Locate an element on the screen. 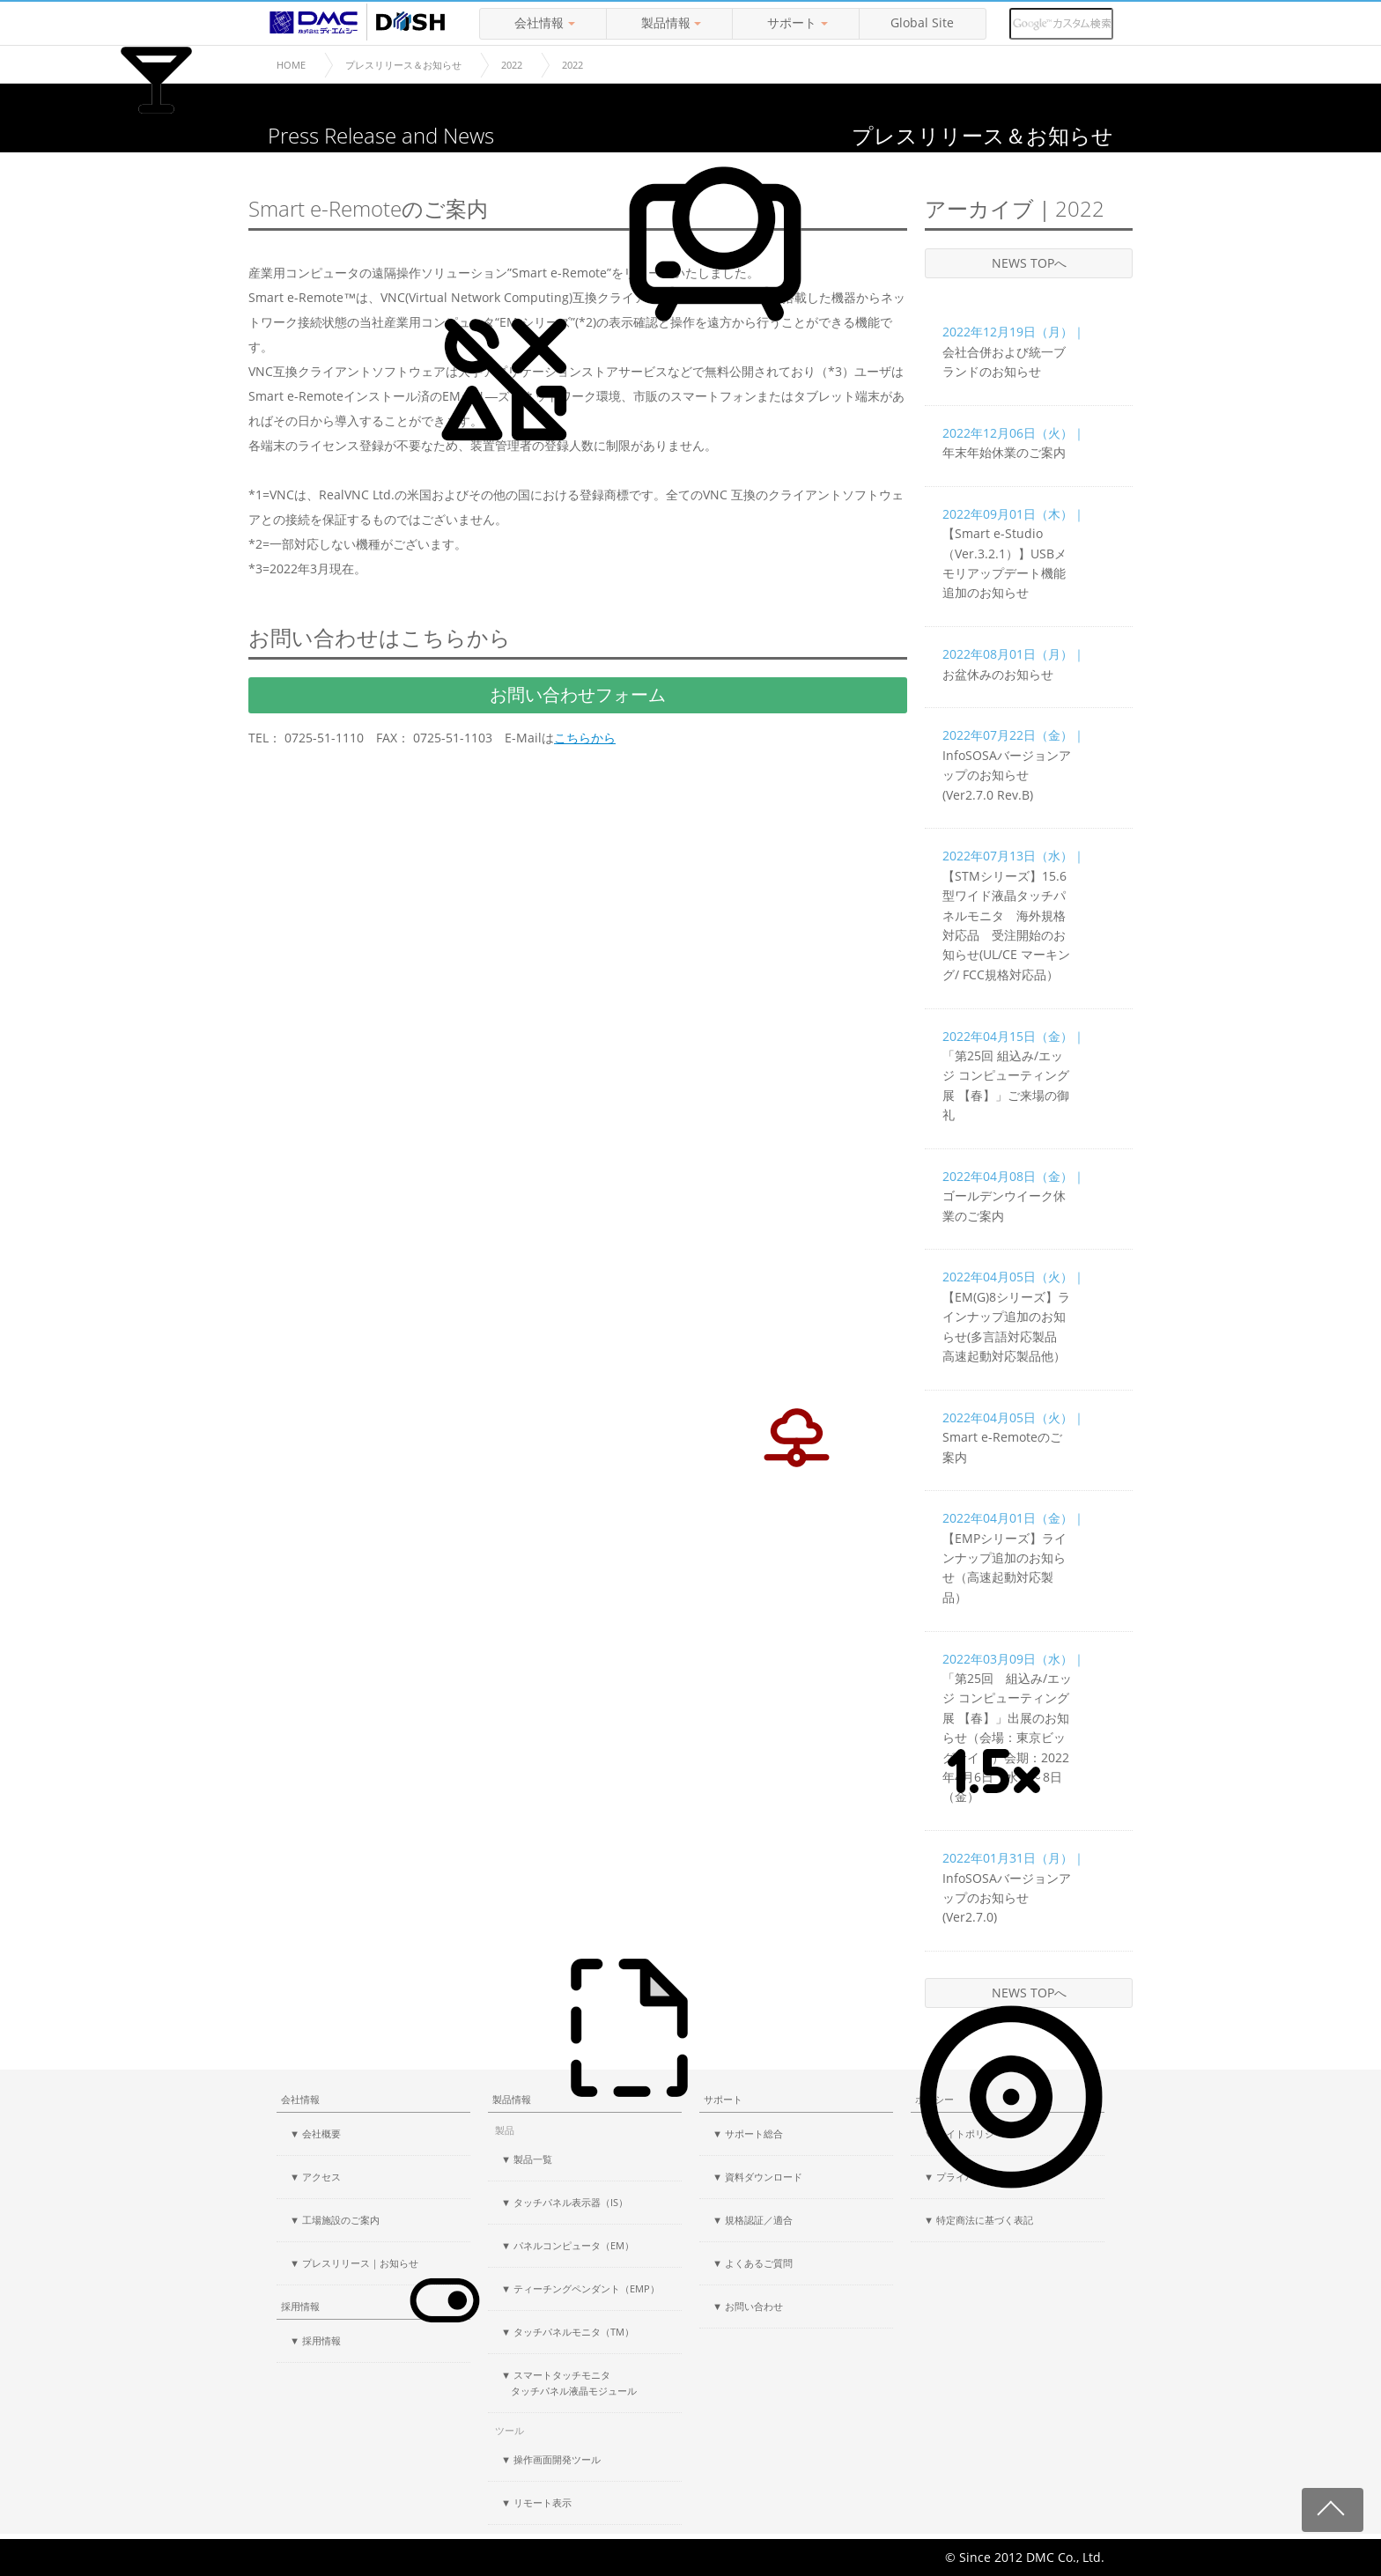  cloud data sync or connection status is located at coordinates (796, 1437).